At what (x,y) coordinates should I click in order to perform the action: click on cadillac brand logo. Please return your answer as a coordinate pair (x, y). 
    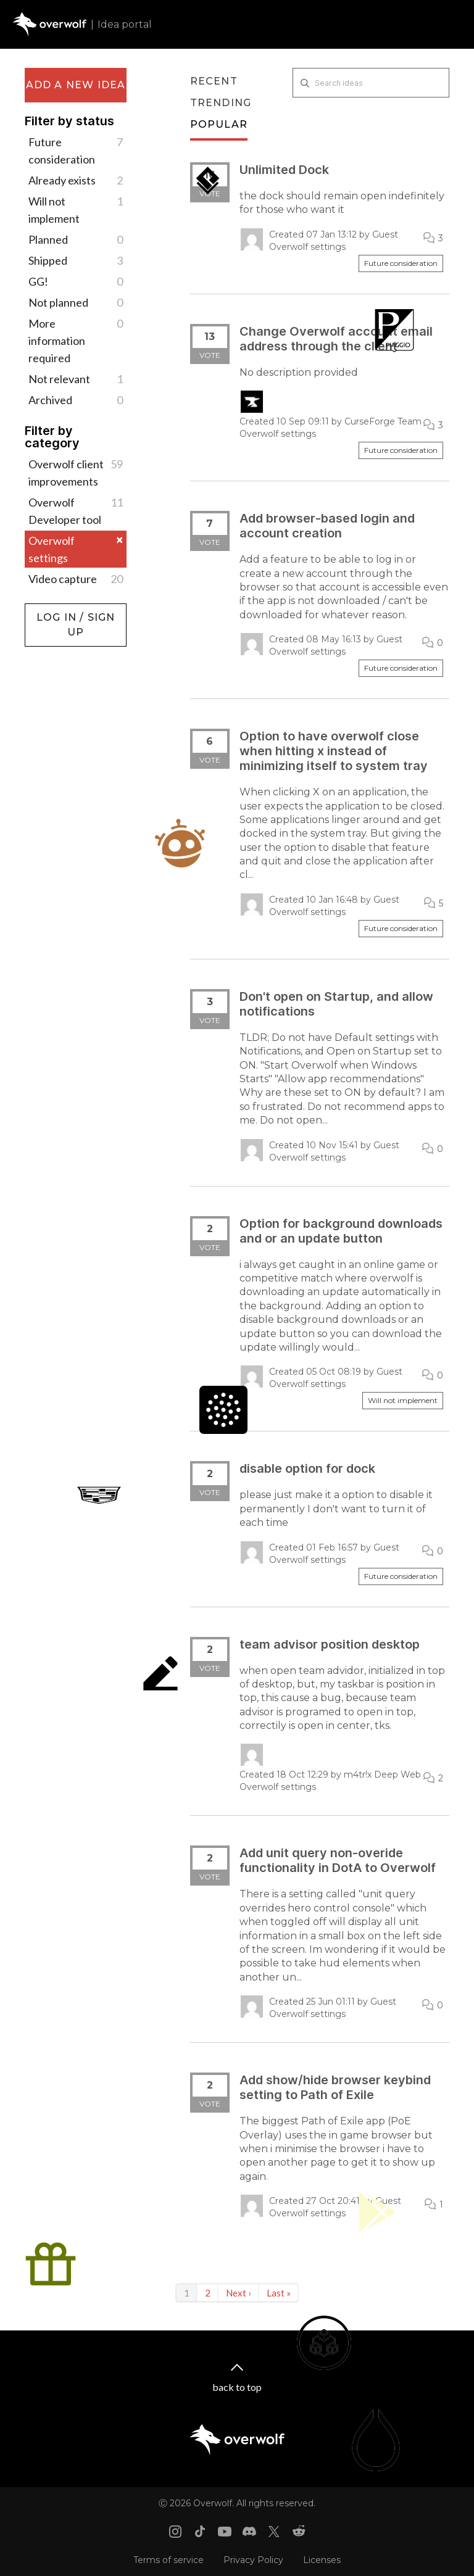
    Looking at the image, I should click on (99, 1495).